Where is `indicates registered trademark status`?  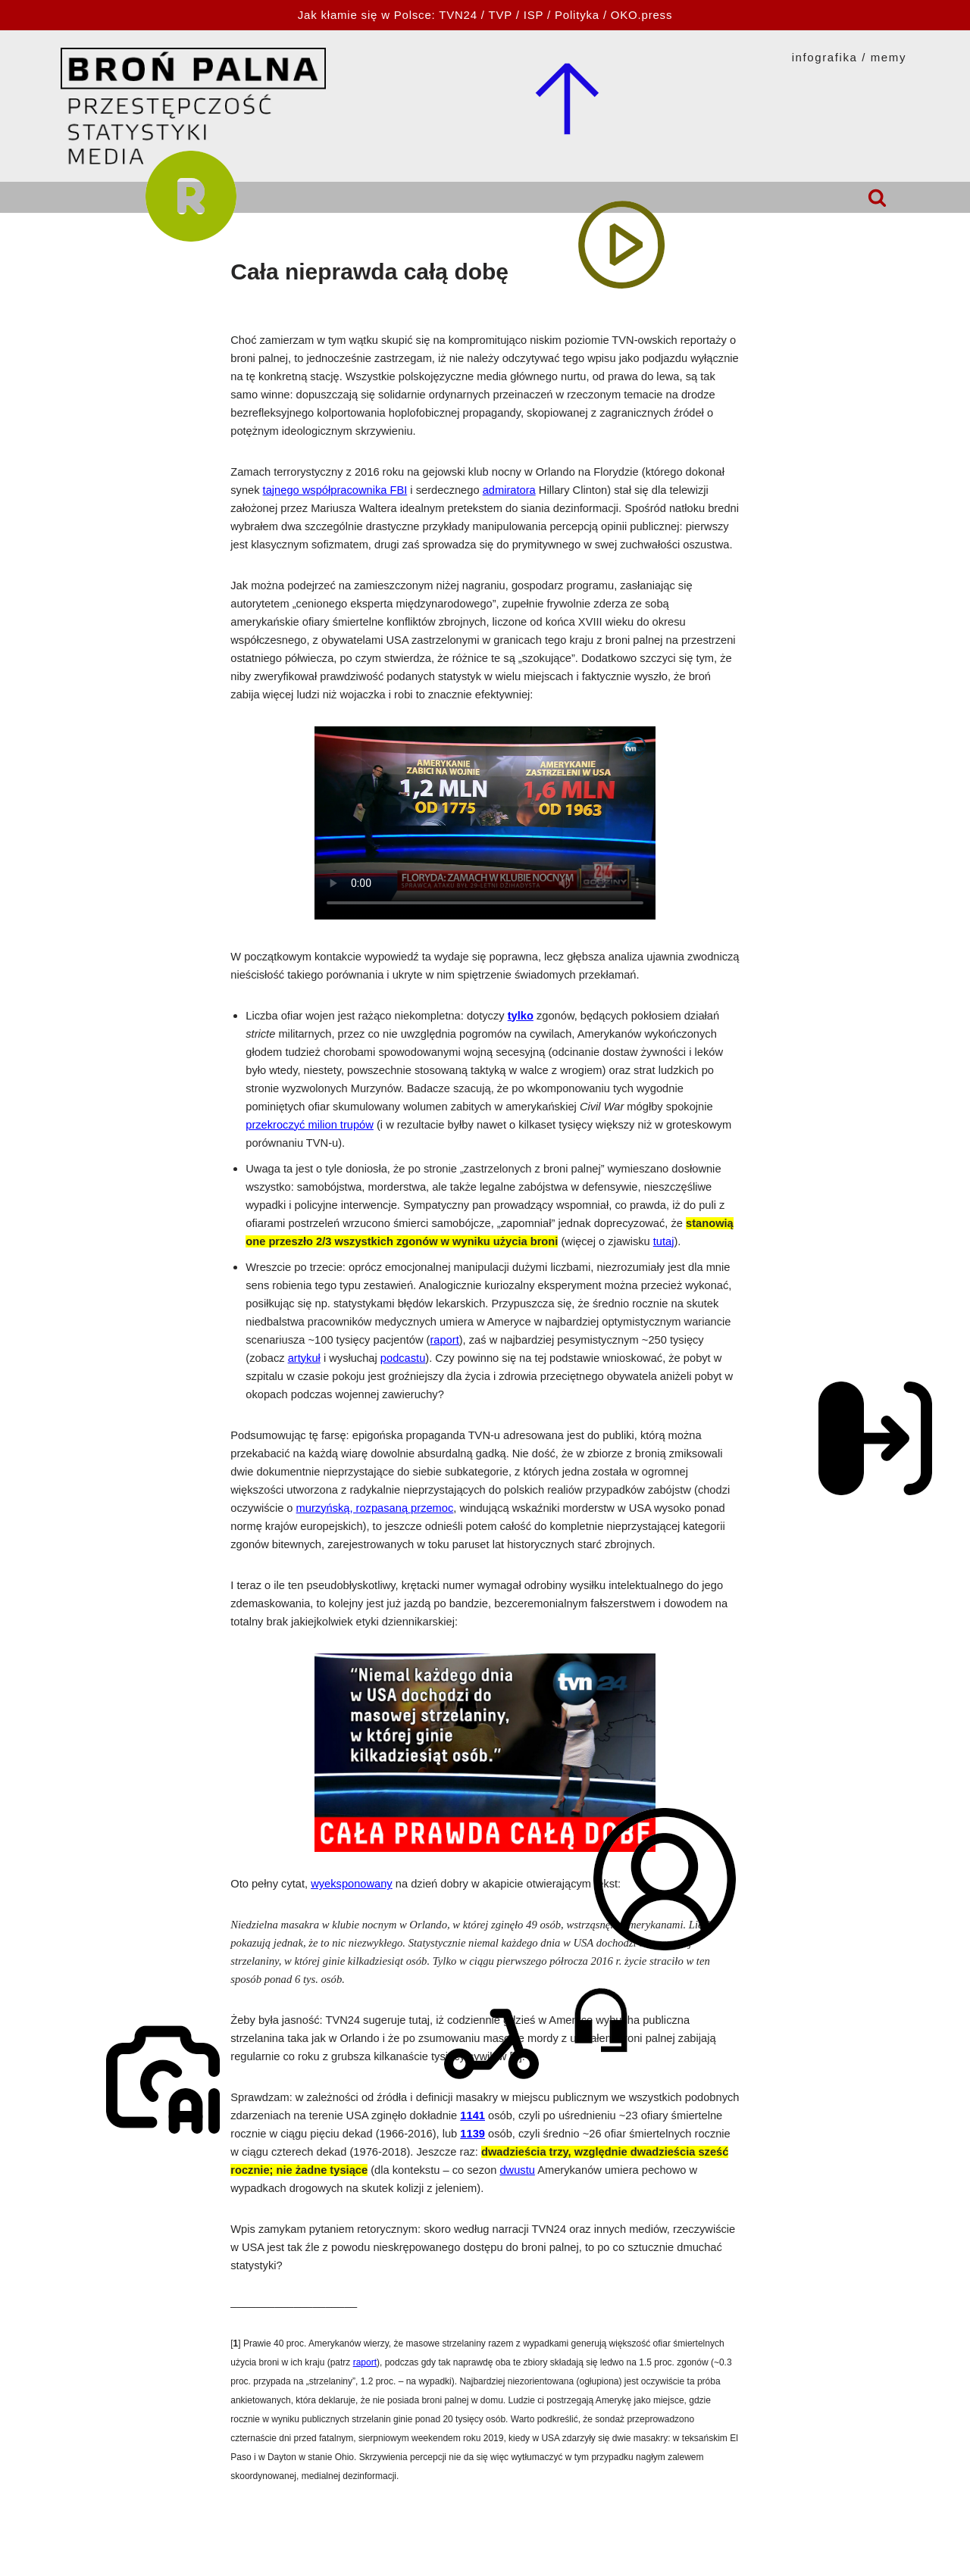 indicates registered trademark status is located at coordinates (191, 196).